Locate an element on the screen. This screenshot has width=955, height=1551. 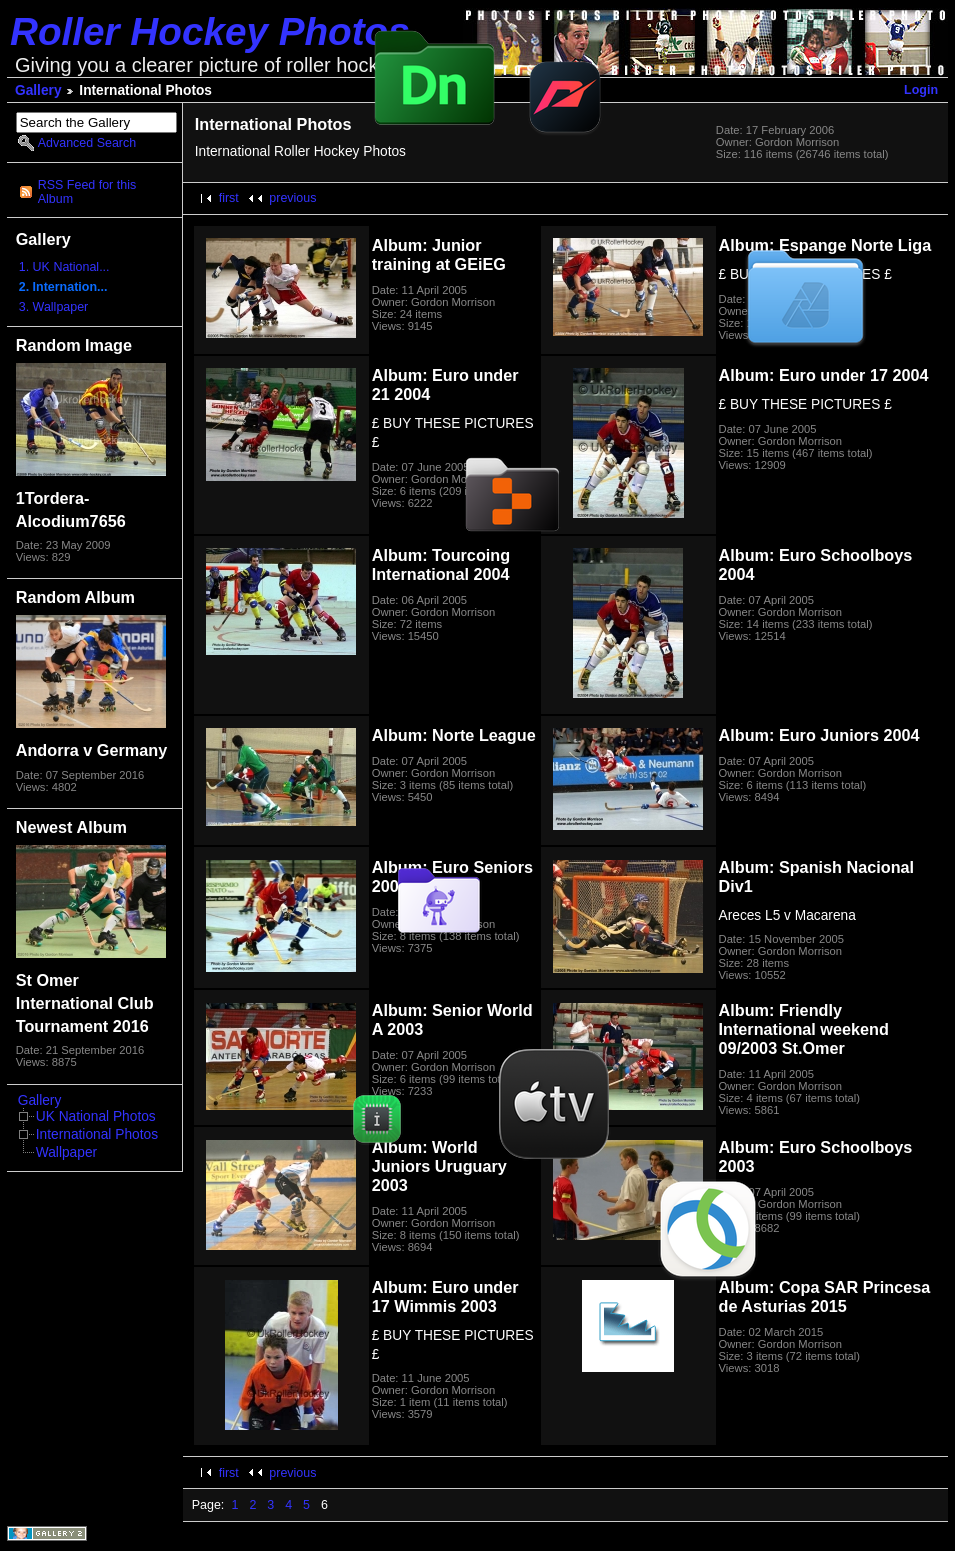
open hwloc hardware locality utility is located at coordinates (377, 1119).